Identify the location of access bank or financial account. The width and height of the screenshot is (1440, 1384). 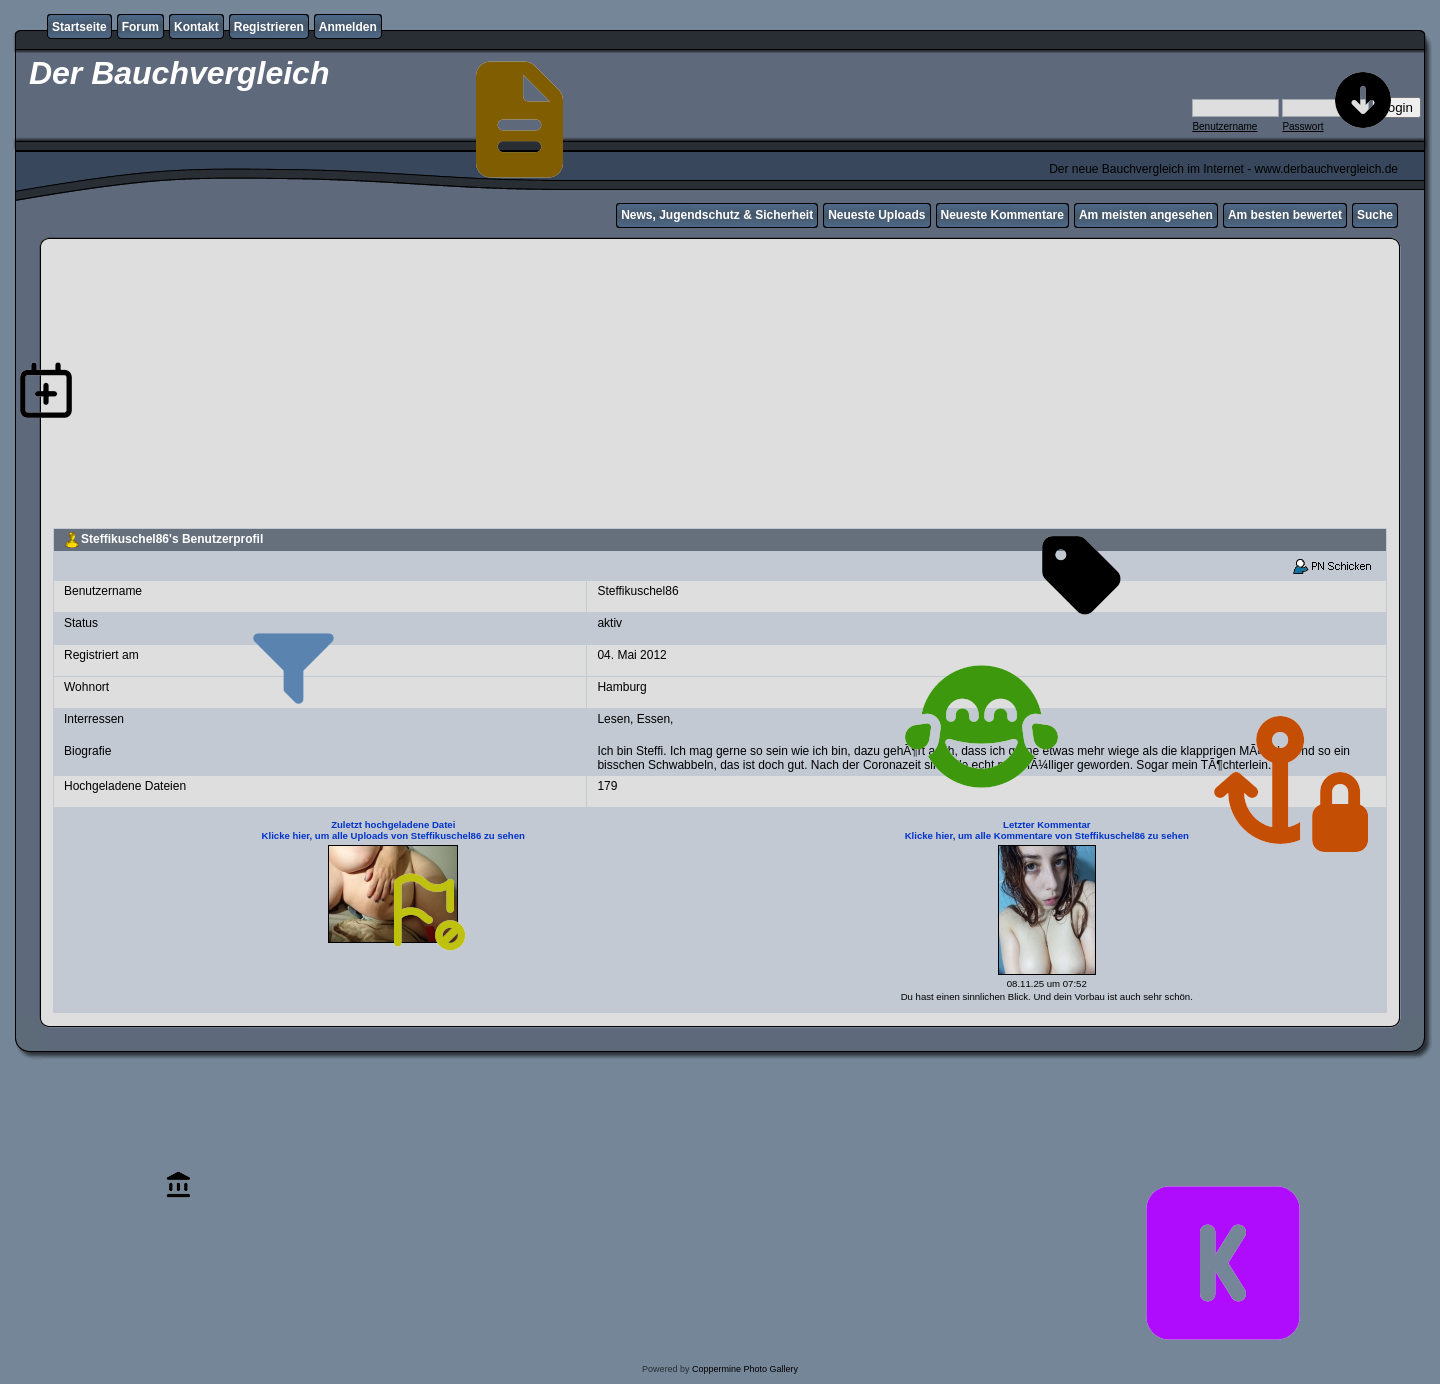
(179, 1185).